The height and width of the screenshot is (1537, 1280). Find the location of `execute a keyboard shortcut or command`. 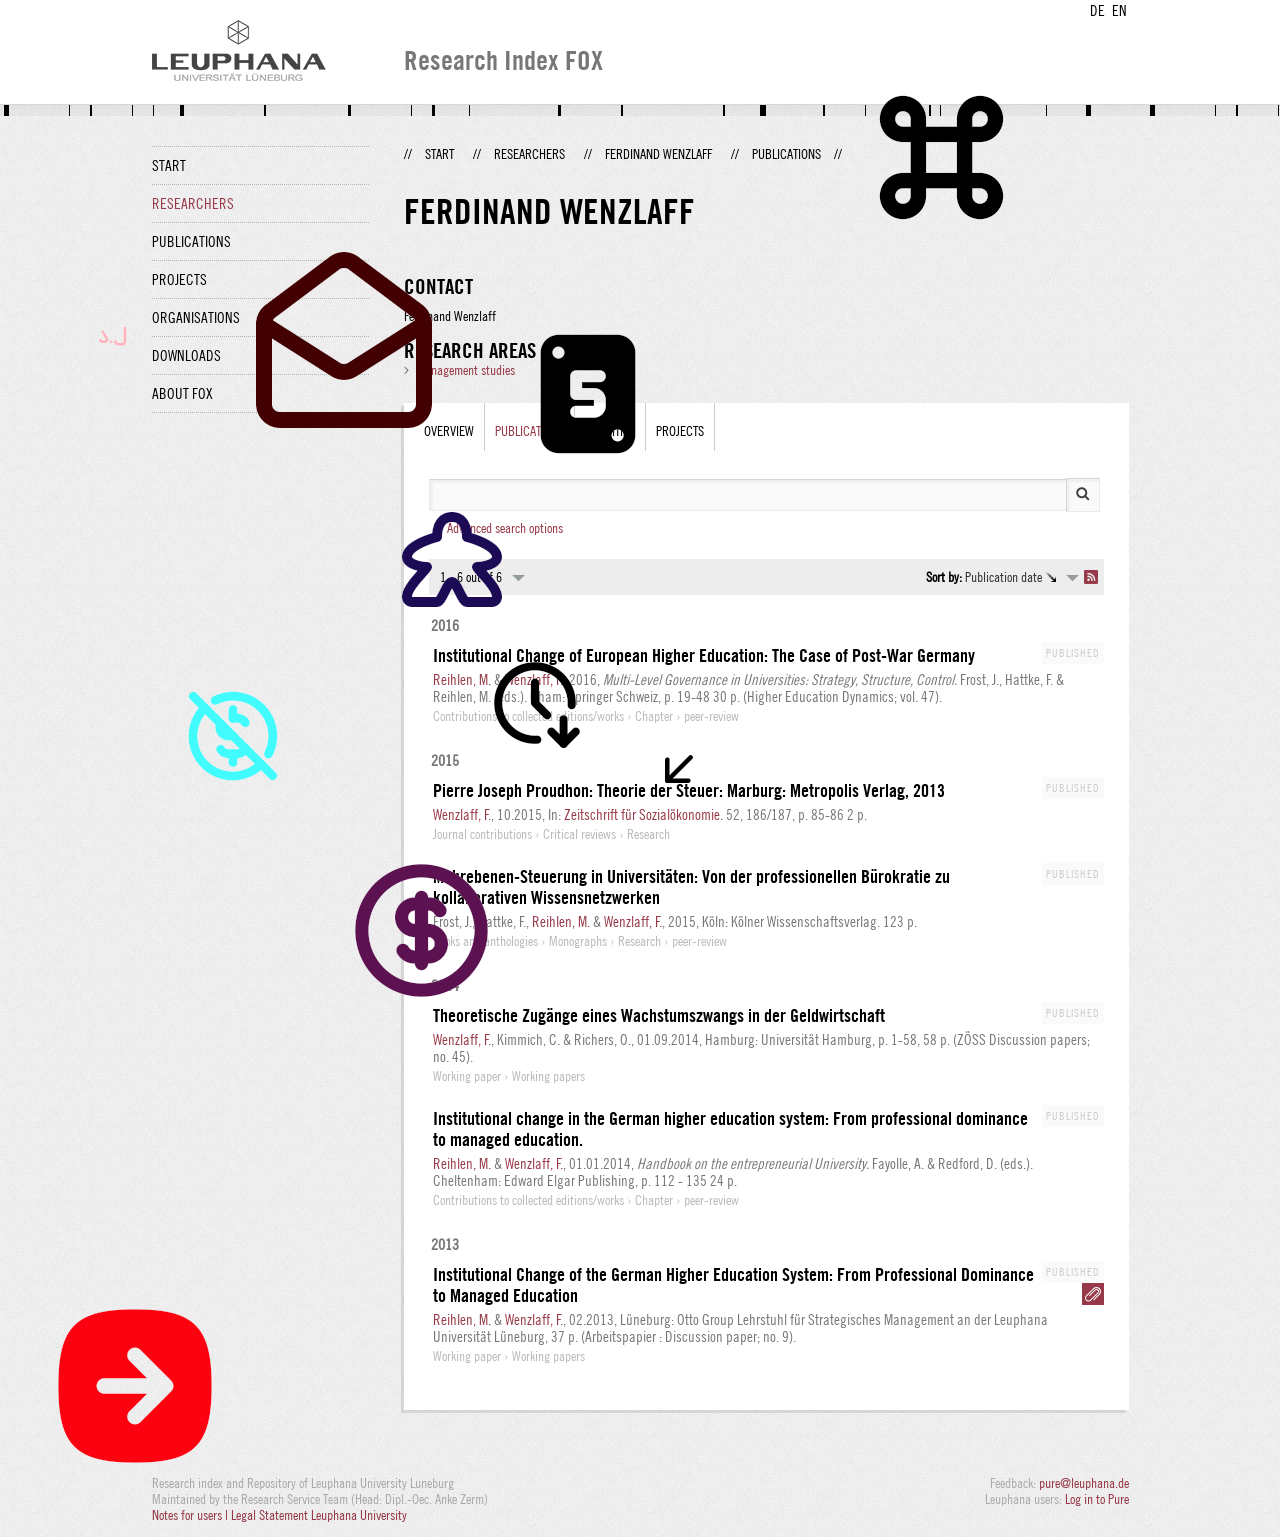

execute a keyboard shortcut or command is located at coordinates (941, 157).